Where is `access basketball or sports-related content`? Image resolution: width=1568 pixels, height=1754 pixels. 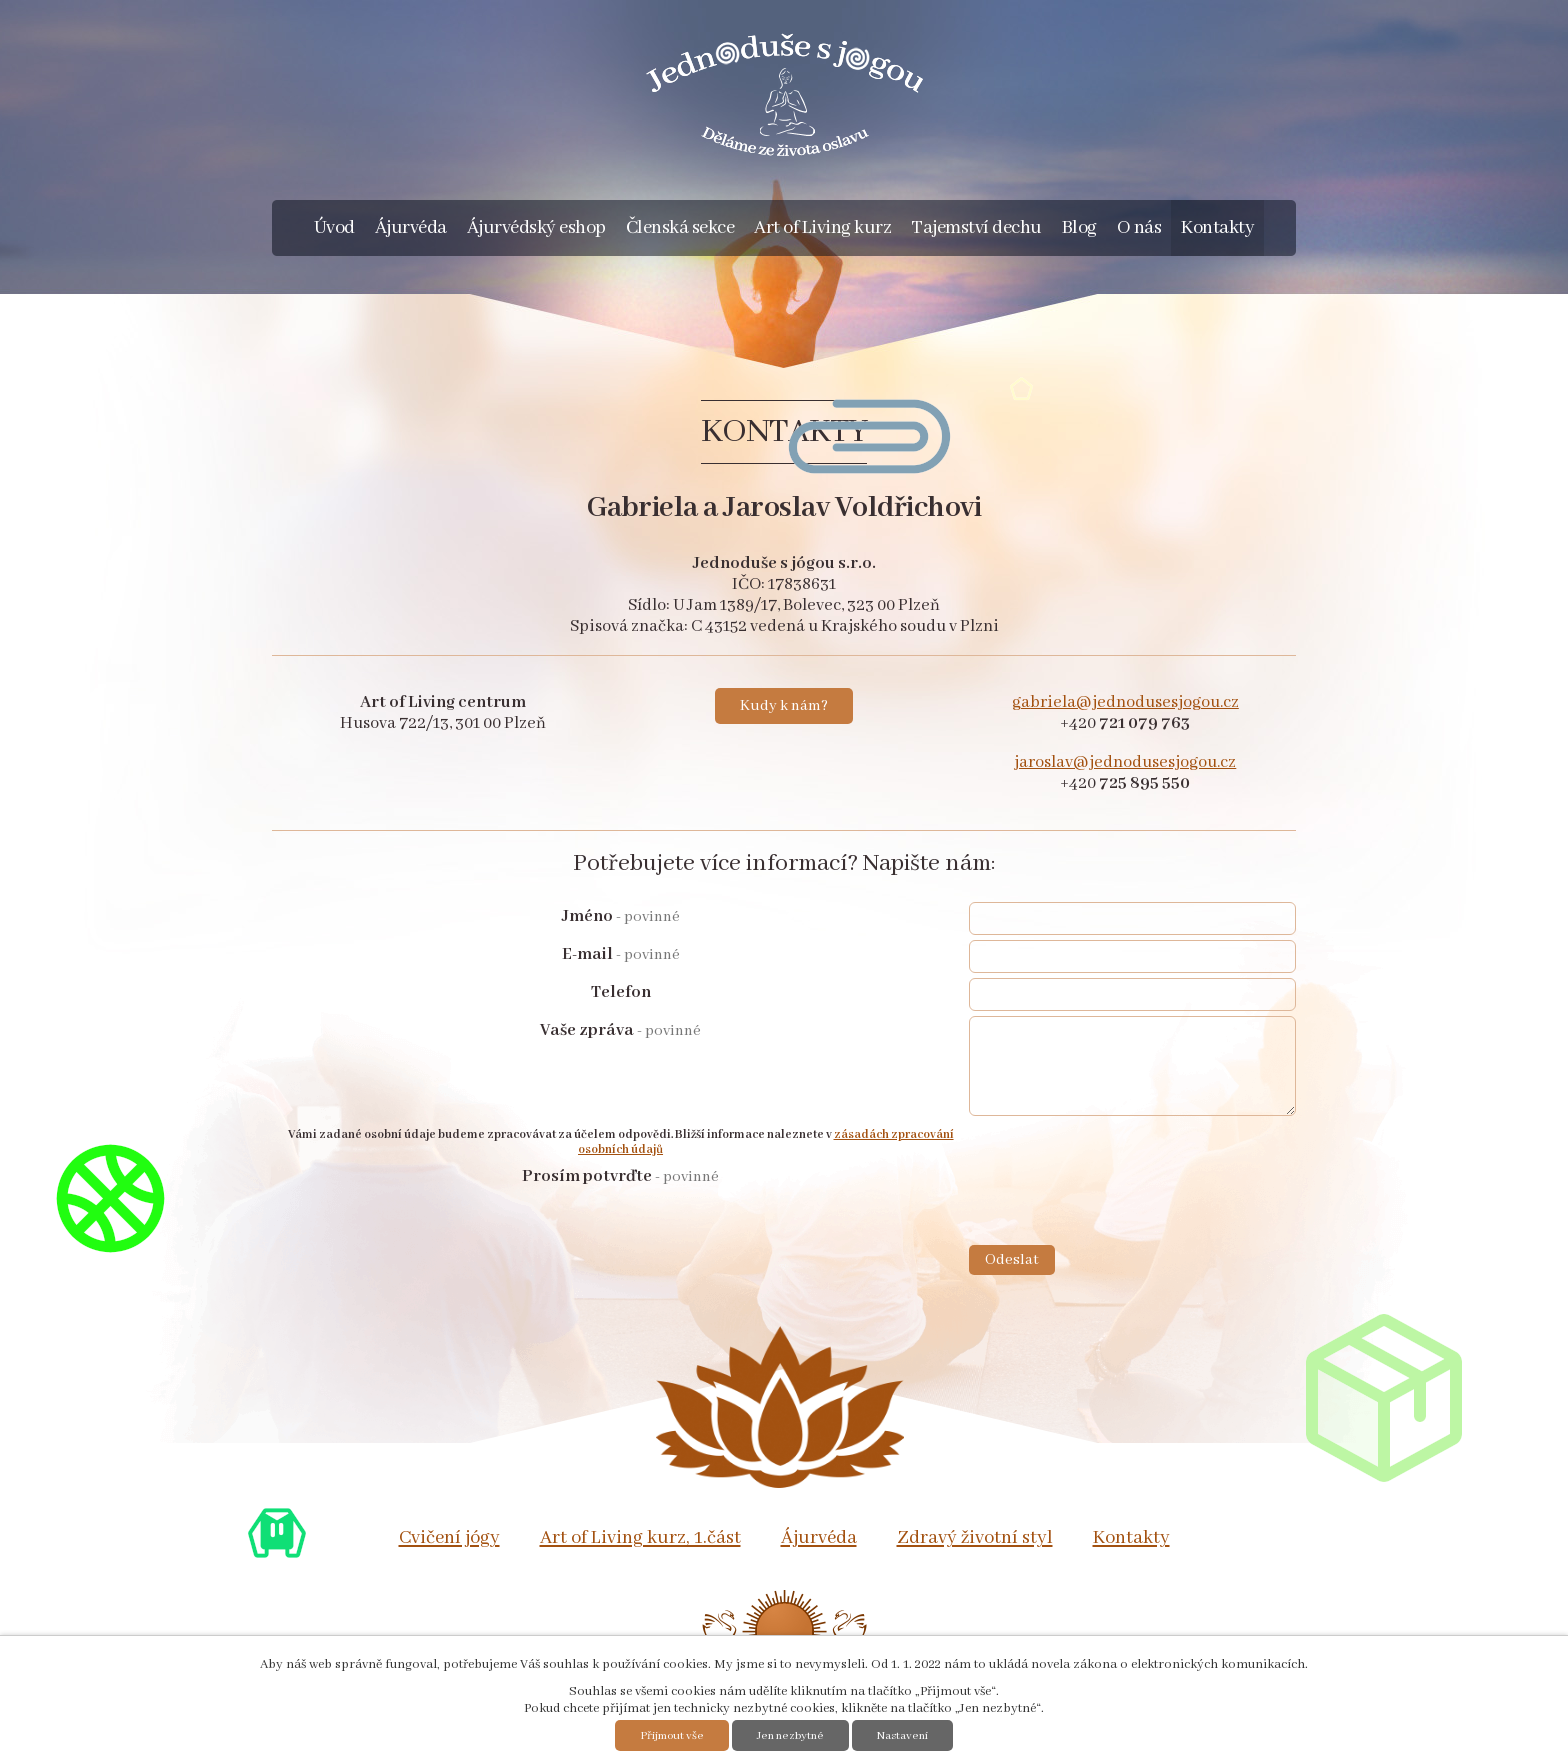
access basketball or sports-related content is located at coordinates (110, 1198).